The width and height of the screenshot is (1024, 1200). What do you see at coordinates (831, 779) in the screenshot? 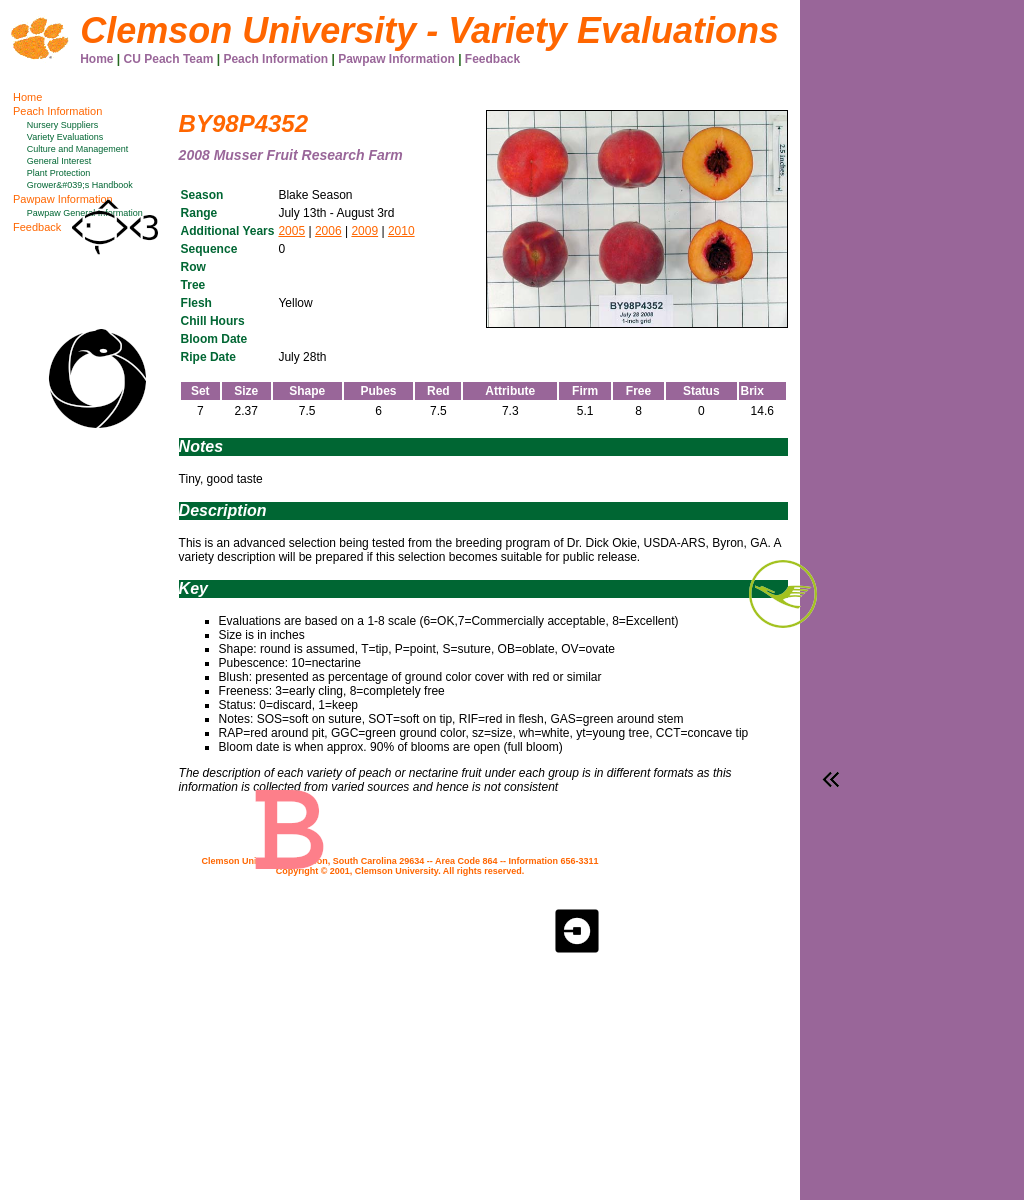
I see `go back to the previous section` at bounding box center [831, 779].